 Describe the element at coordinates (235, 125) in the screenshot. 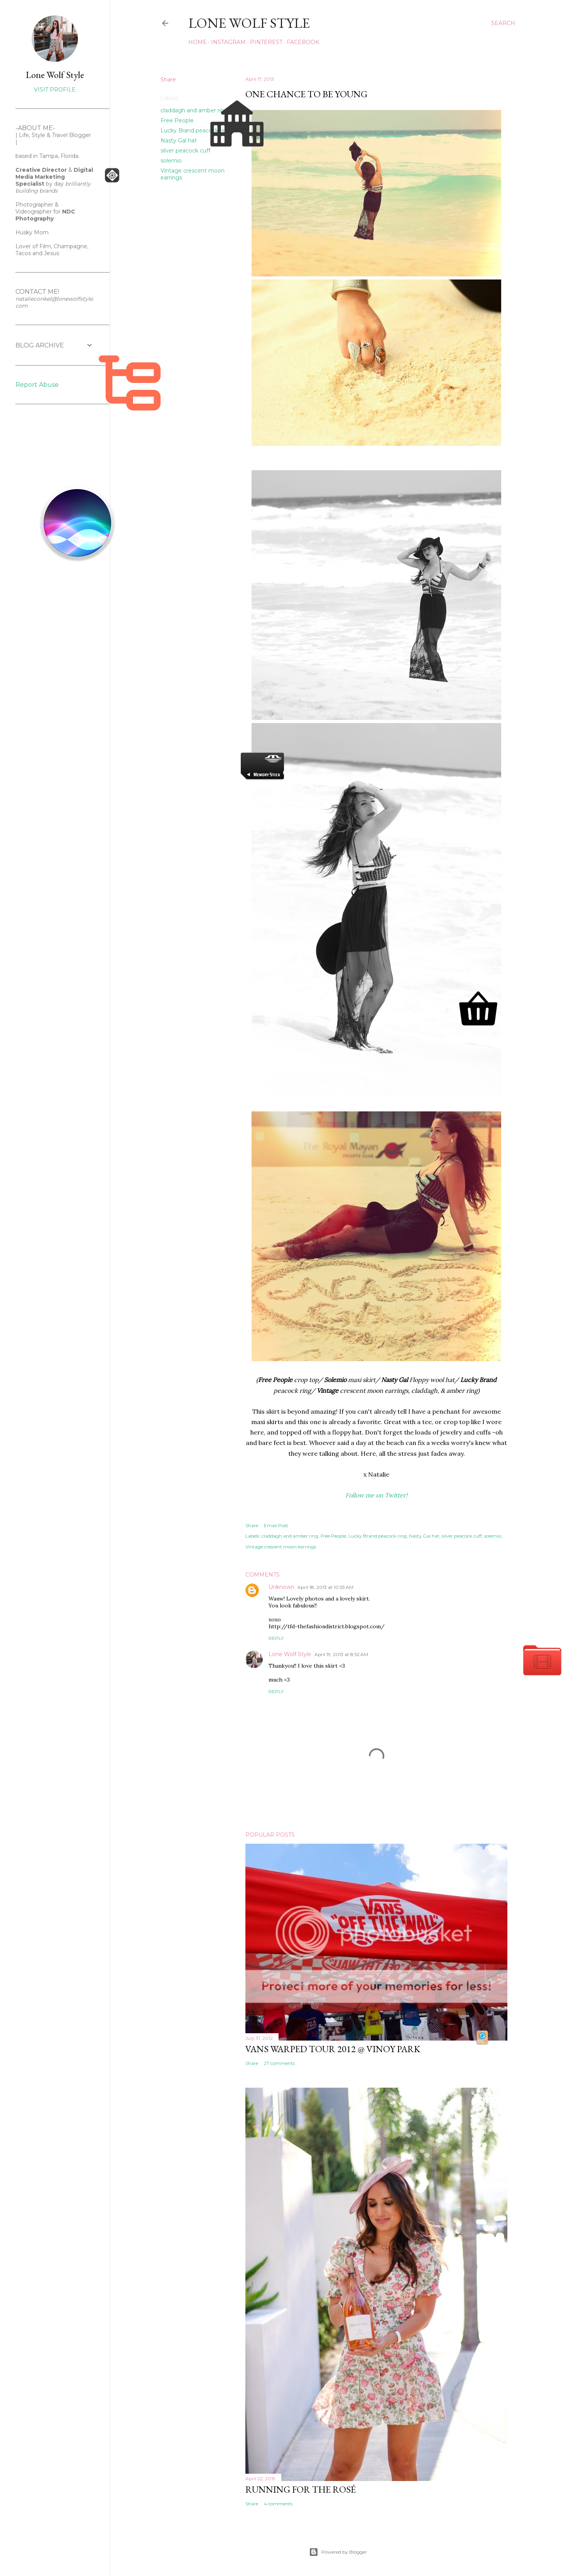

I see `access educational apps and resources` at that location.